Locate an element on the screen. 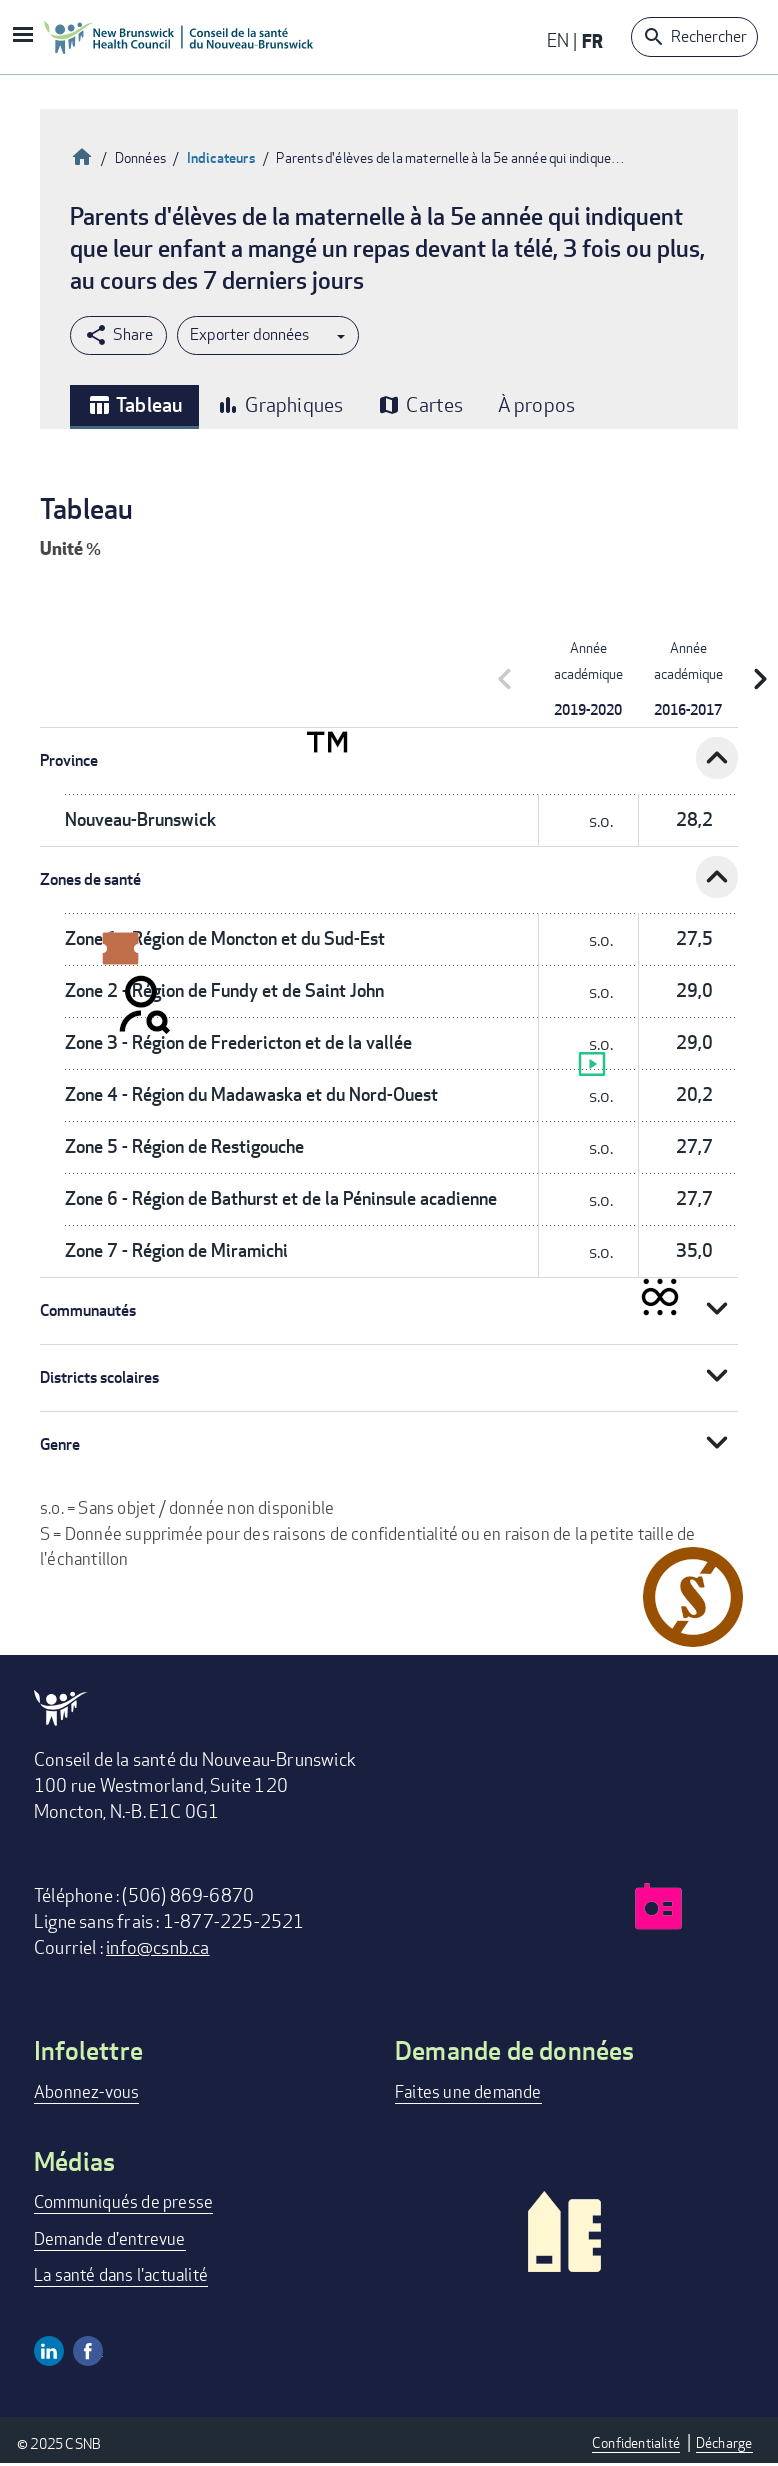  search for a user or contact is located at coordinates (141, 1005).